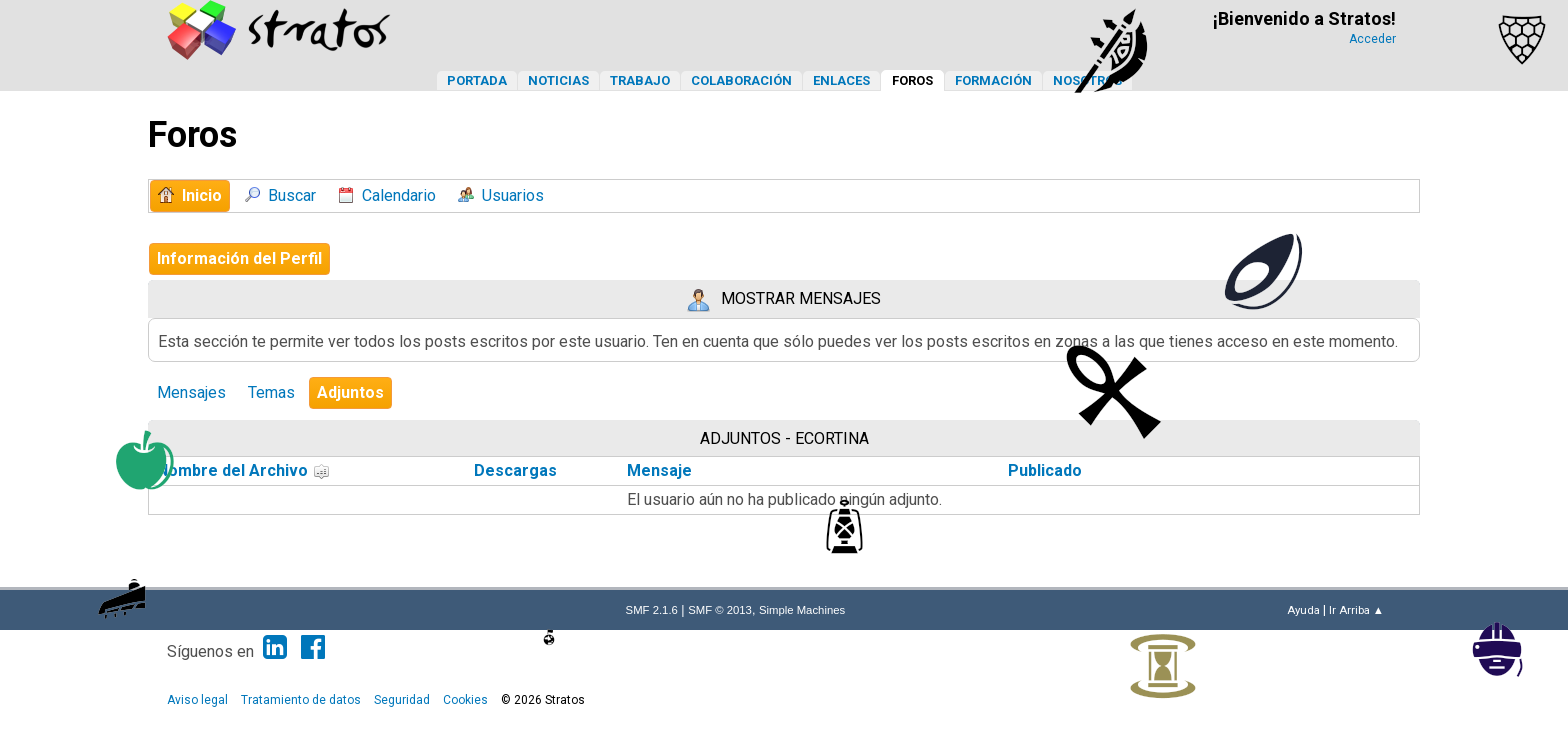  I want to click on collect a health or bonus item, so click(145, 460).